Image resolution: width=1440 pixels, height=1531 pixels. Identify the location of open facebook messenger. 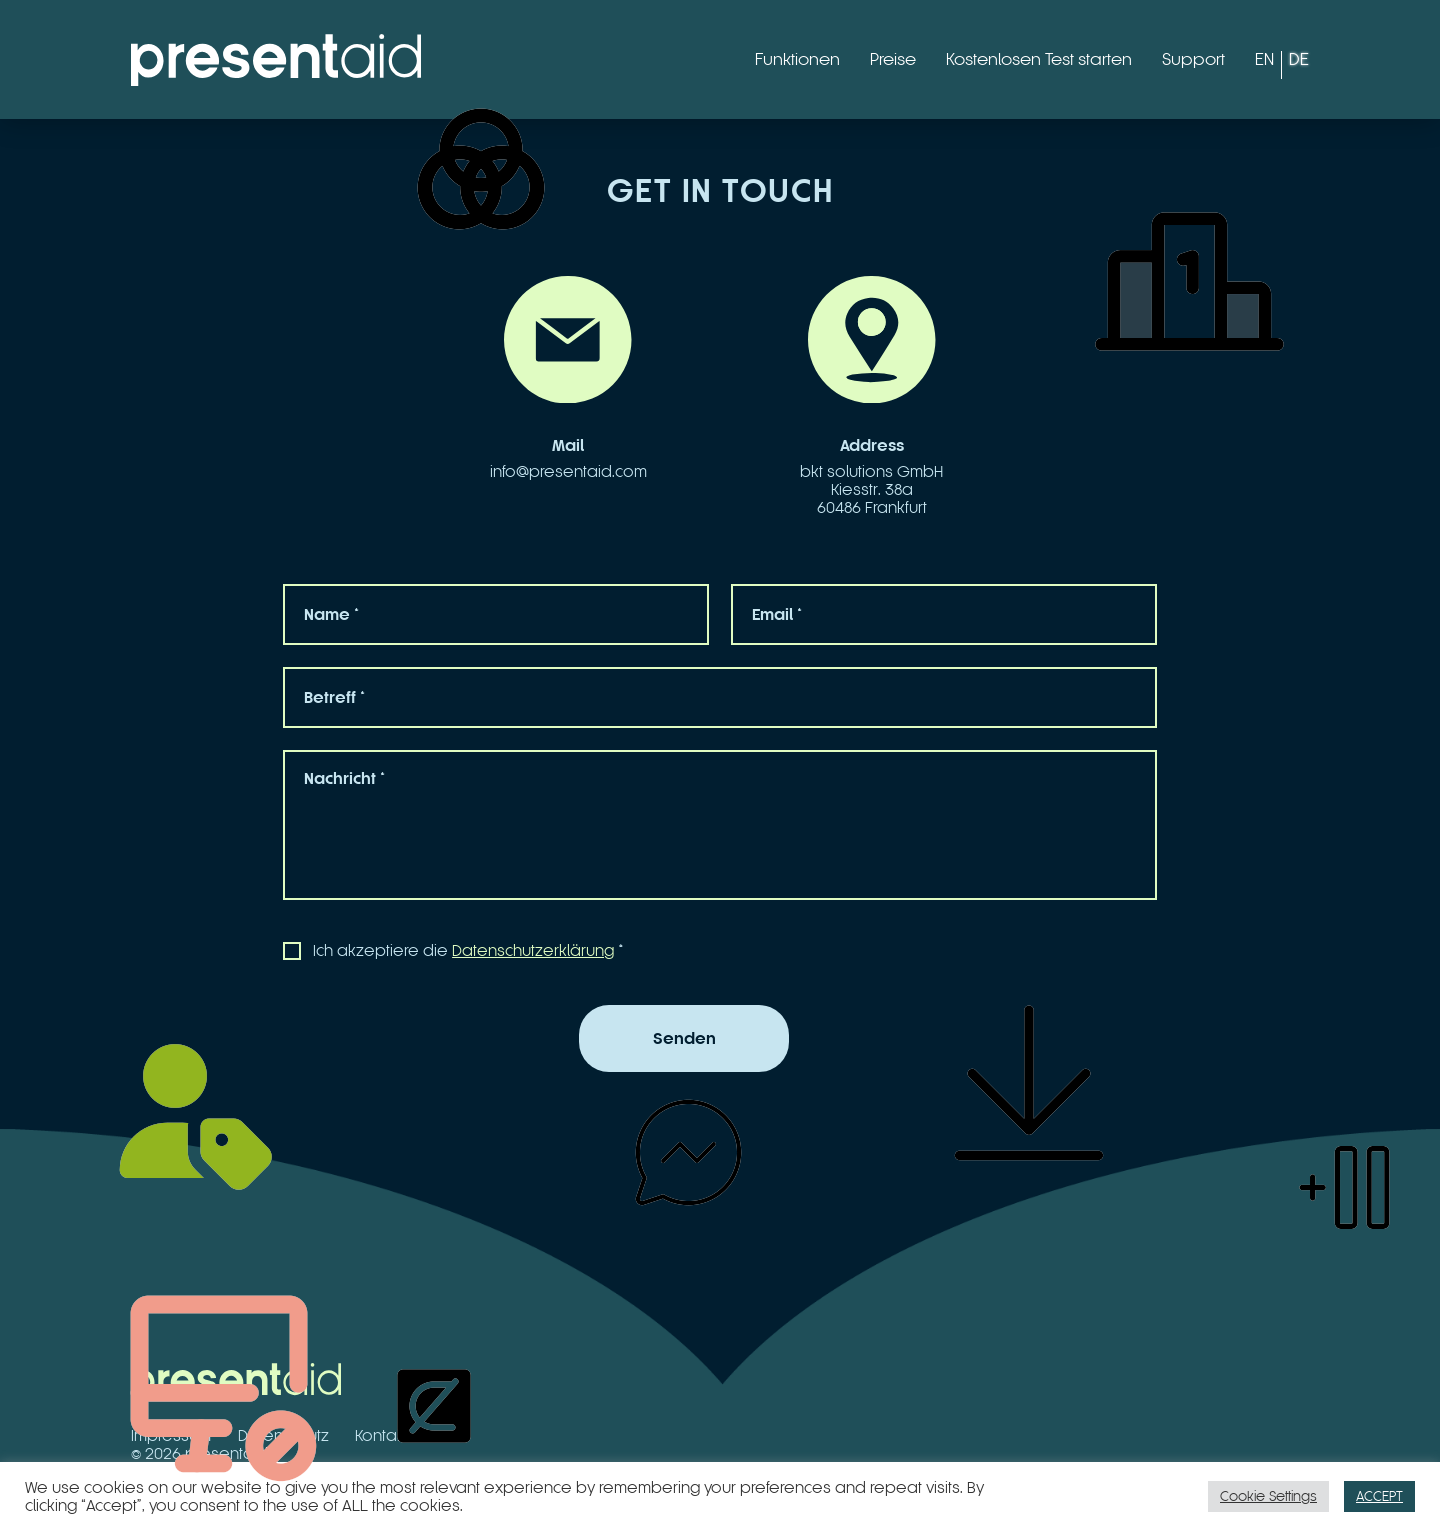
(688, 1152).